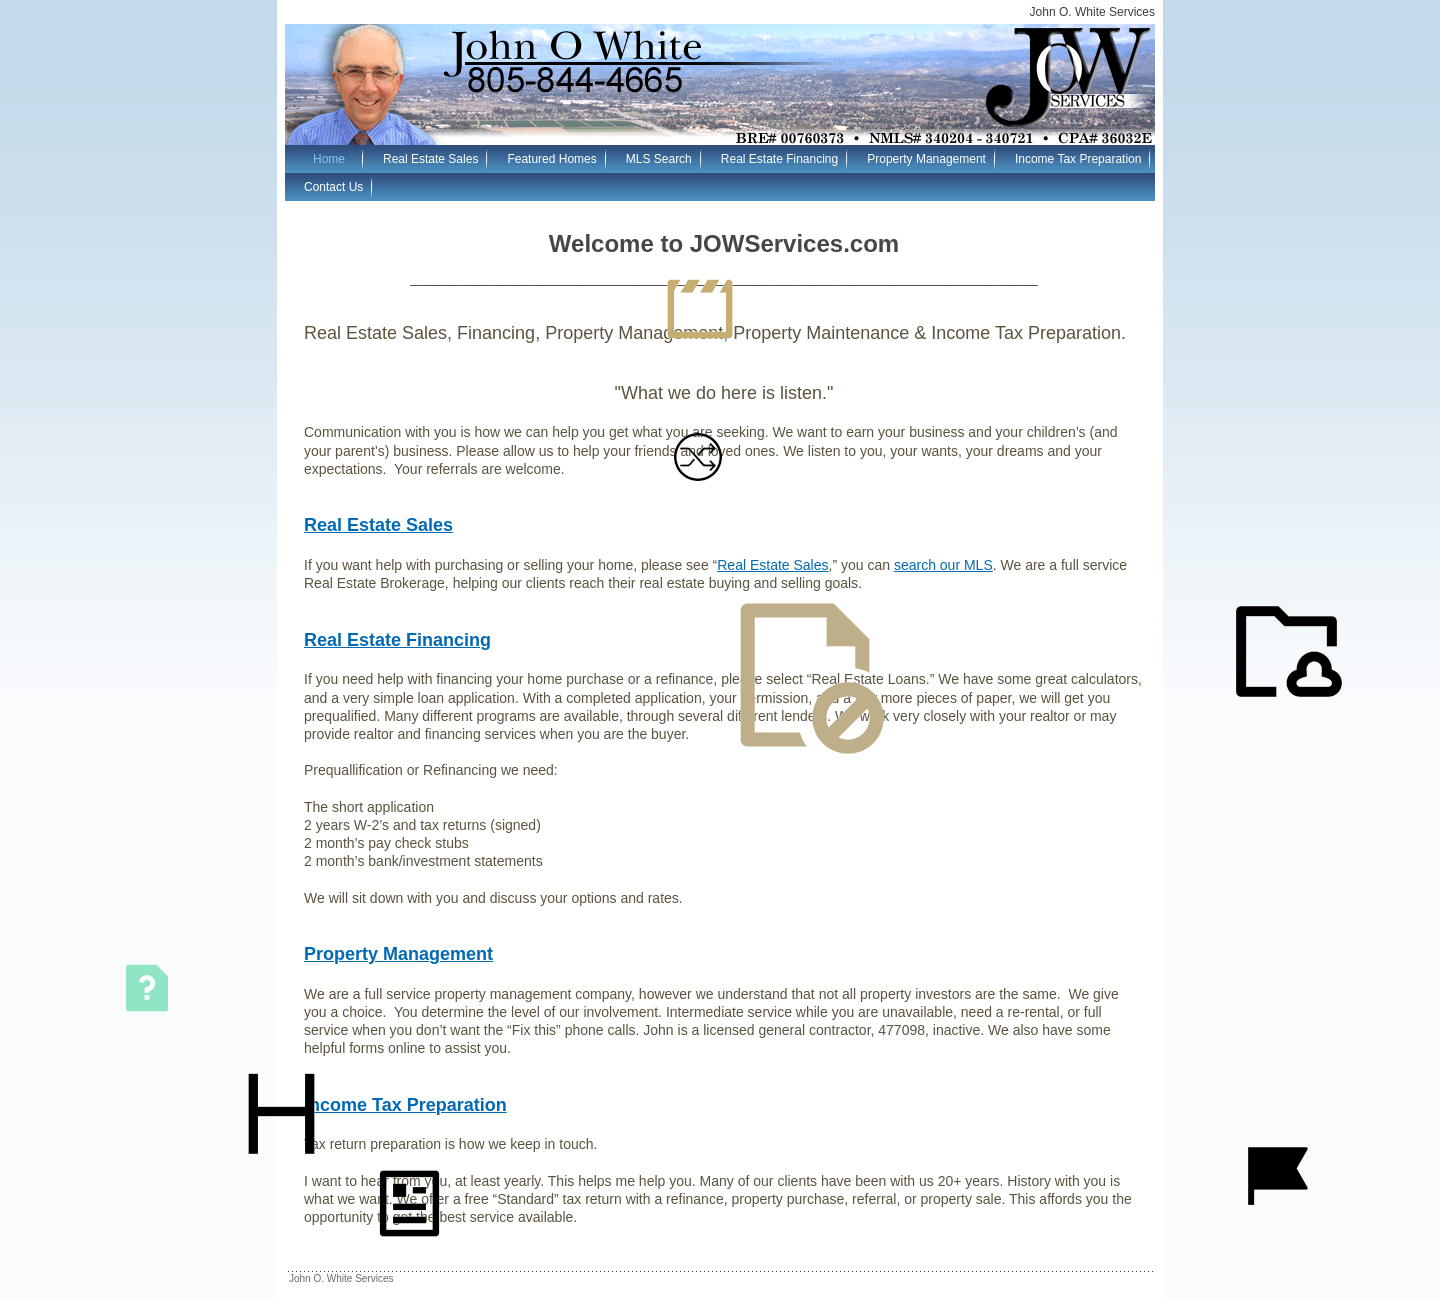  What do you see at coordinates (147, 988) in the screenshot?
I see `unknown or unrecognized file type` at bounding box center [147, 988].